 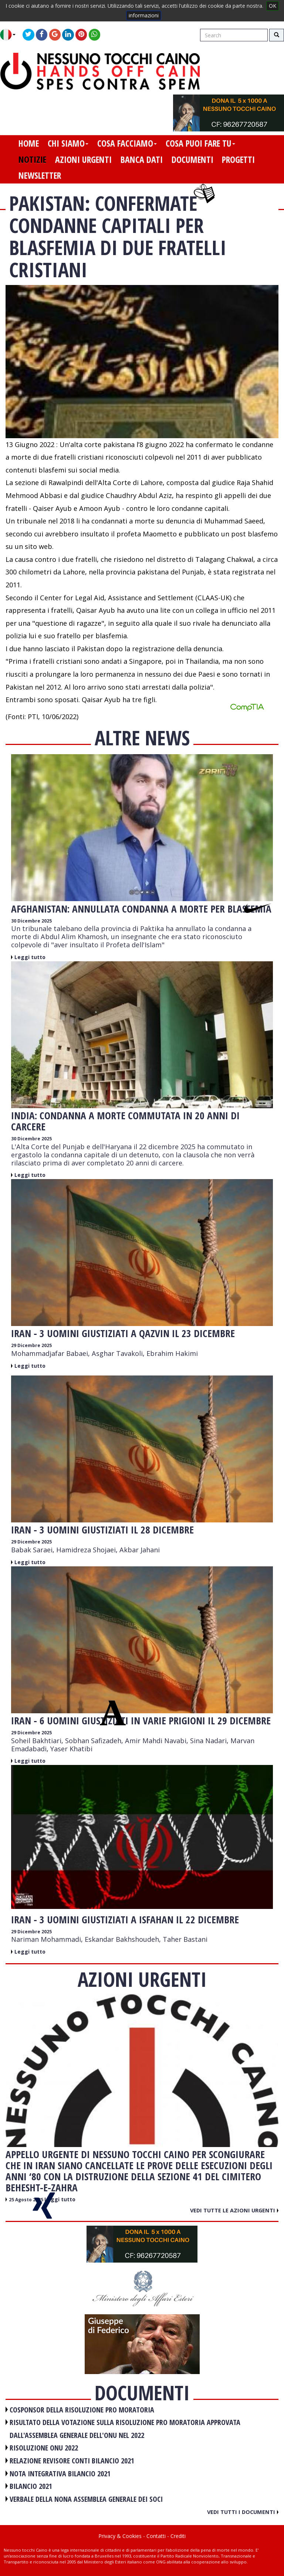 I want to click on link to Xing professional network profile, so click(x=44, y=2205).